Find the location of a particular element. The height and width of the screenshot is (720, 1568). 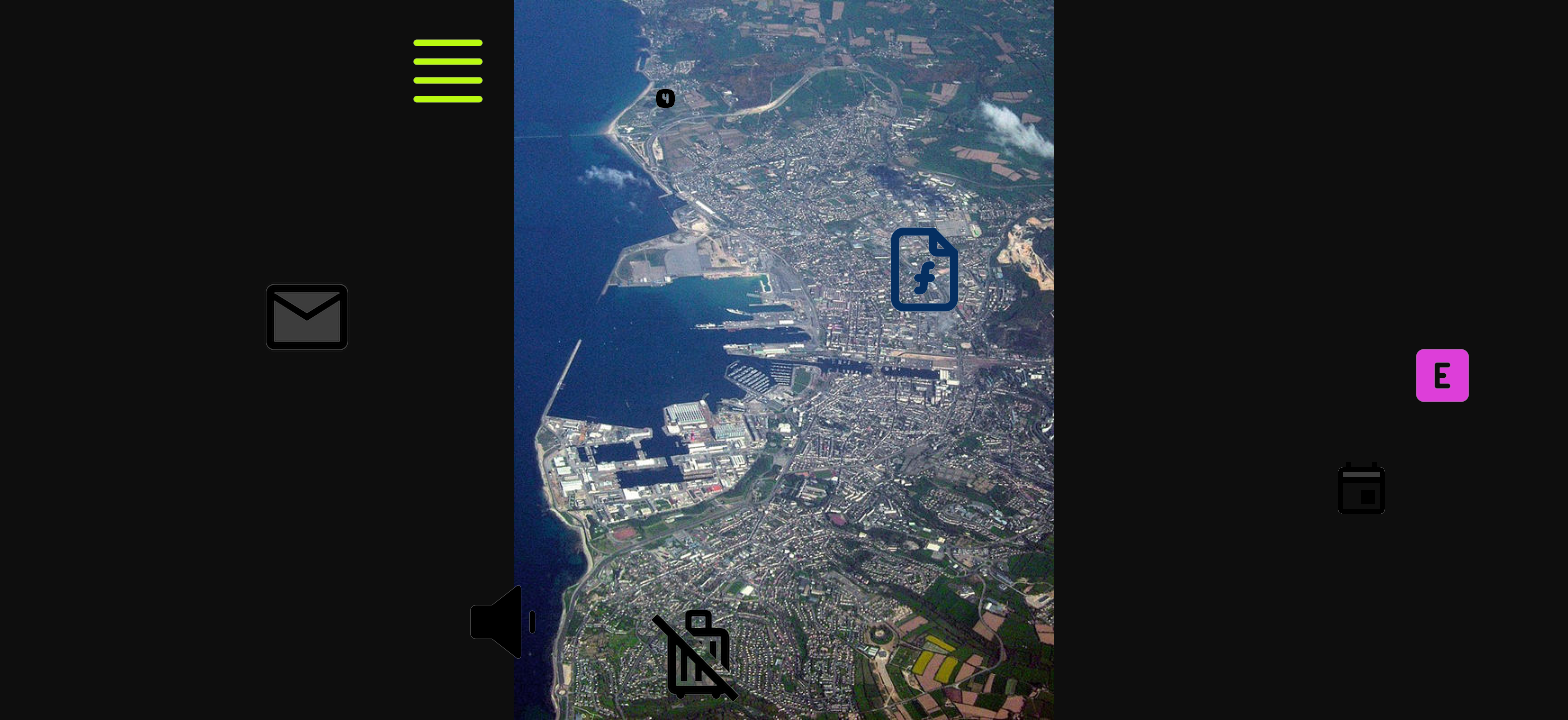

indicates step 4 in a multi-step process is located at coordinates (665, 98).